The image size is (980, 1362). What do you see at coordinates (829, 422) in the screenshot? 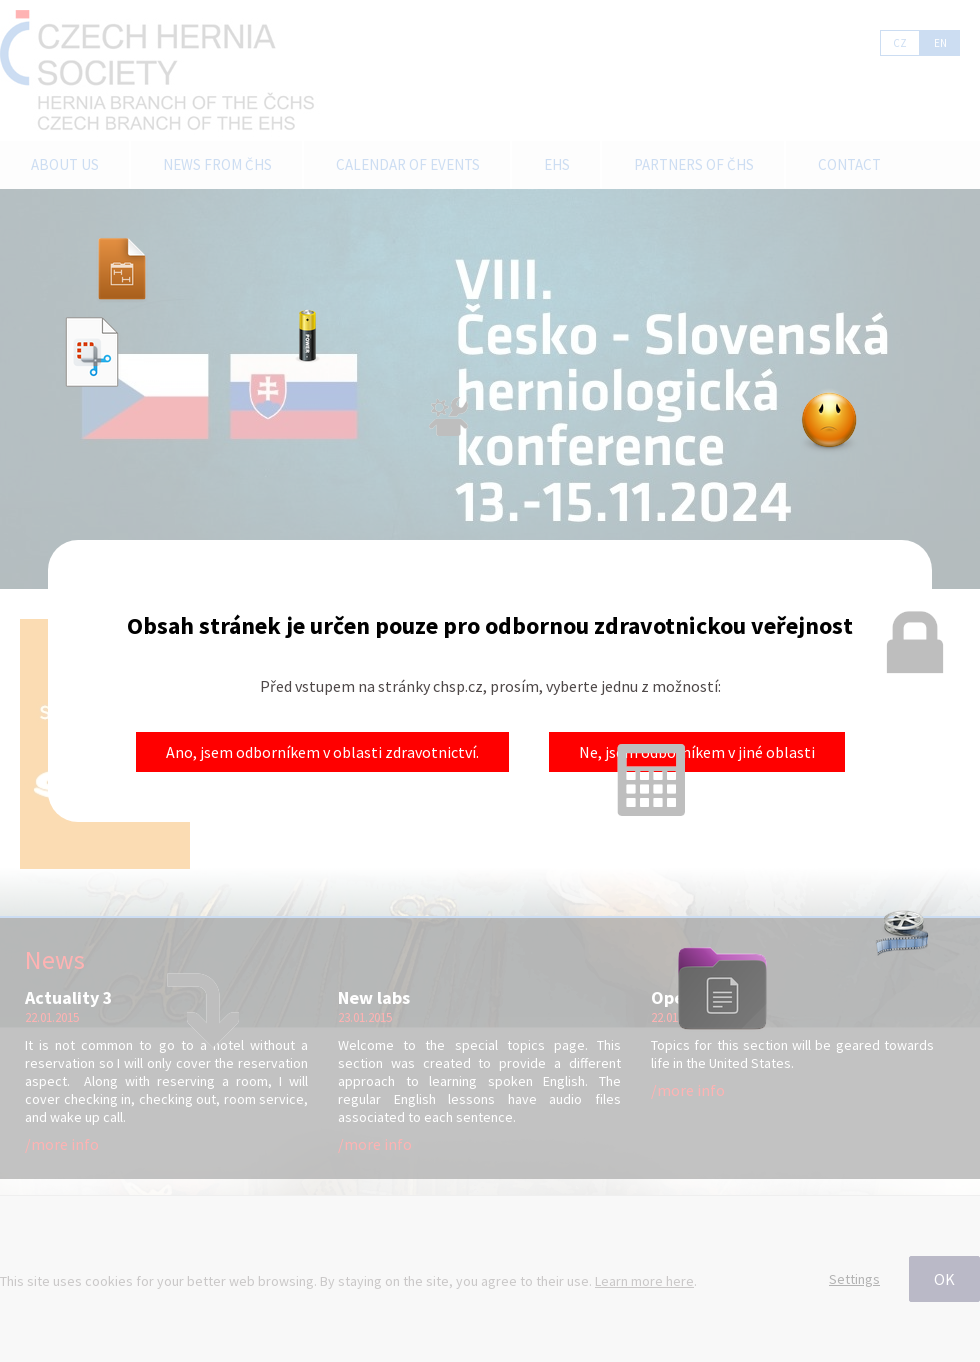
I see `indicates an error or unsuccessful action` at bounding box center [829, 422].